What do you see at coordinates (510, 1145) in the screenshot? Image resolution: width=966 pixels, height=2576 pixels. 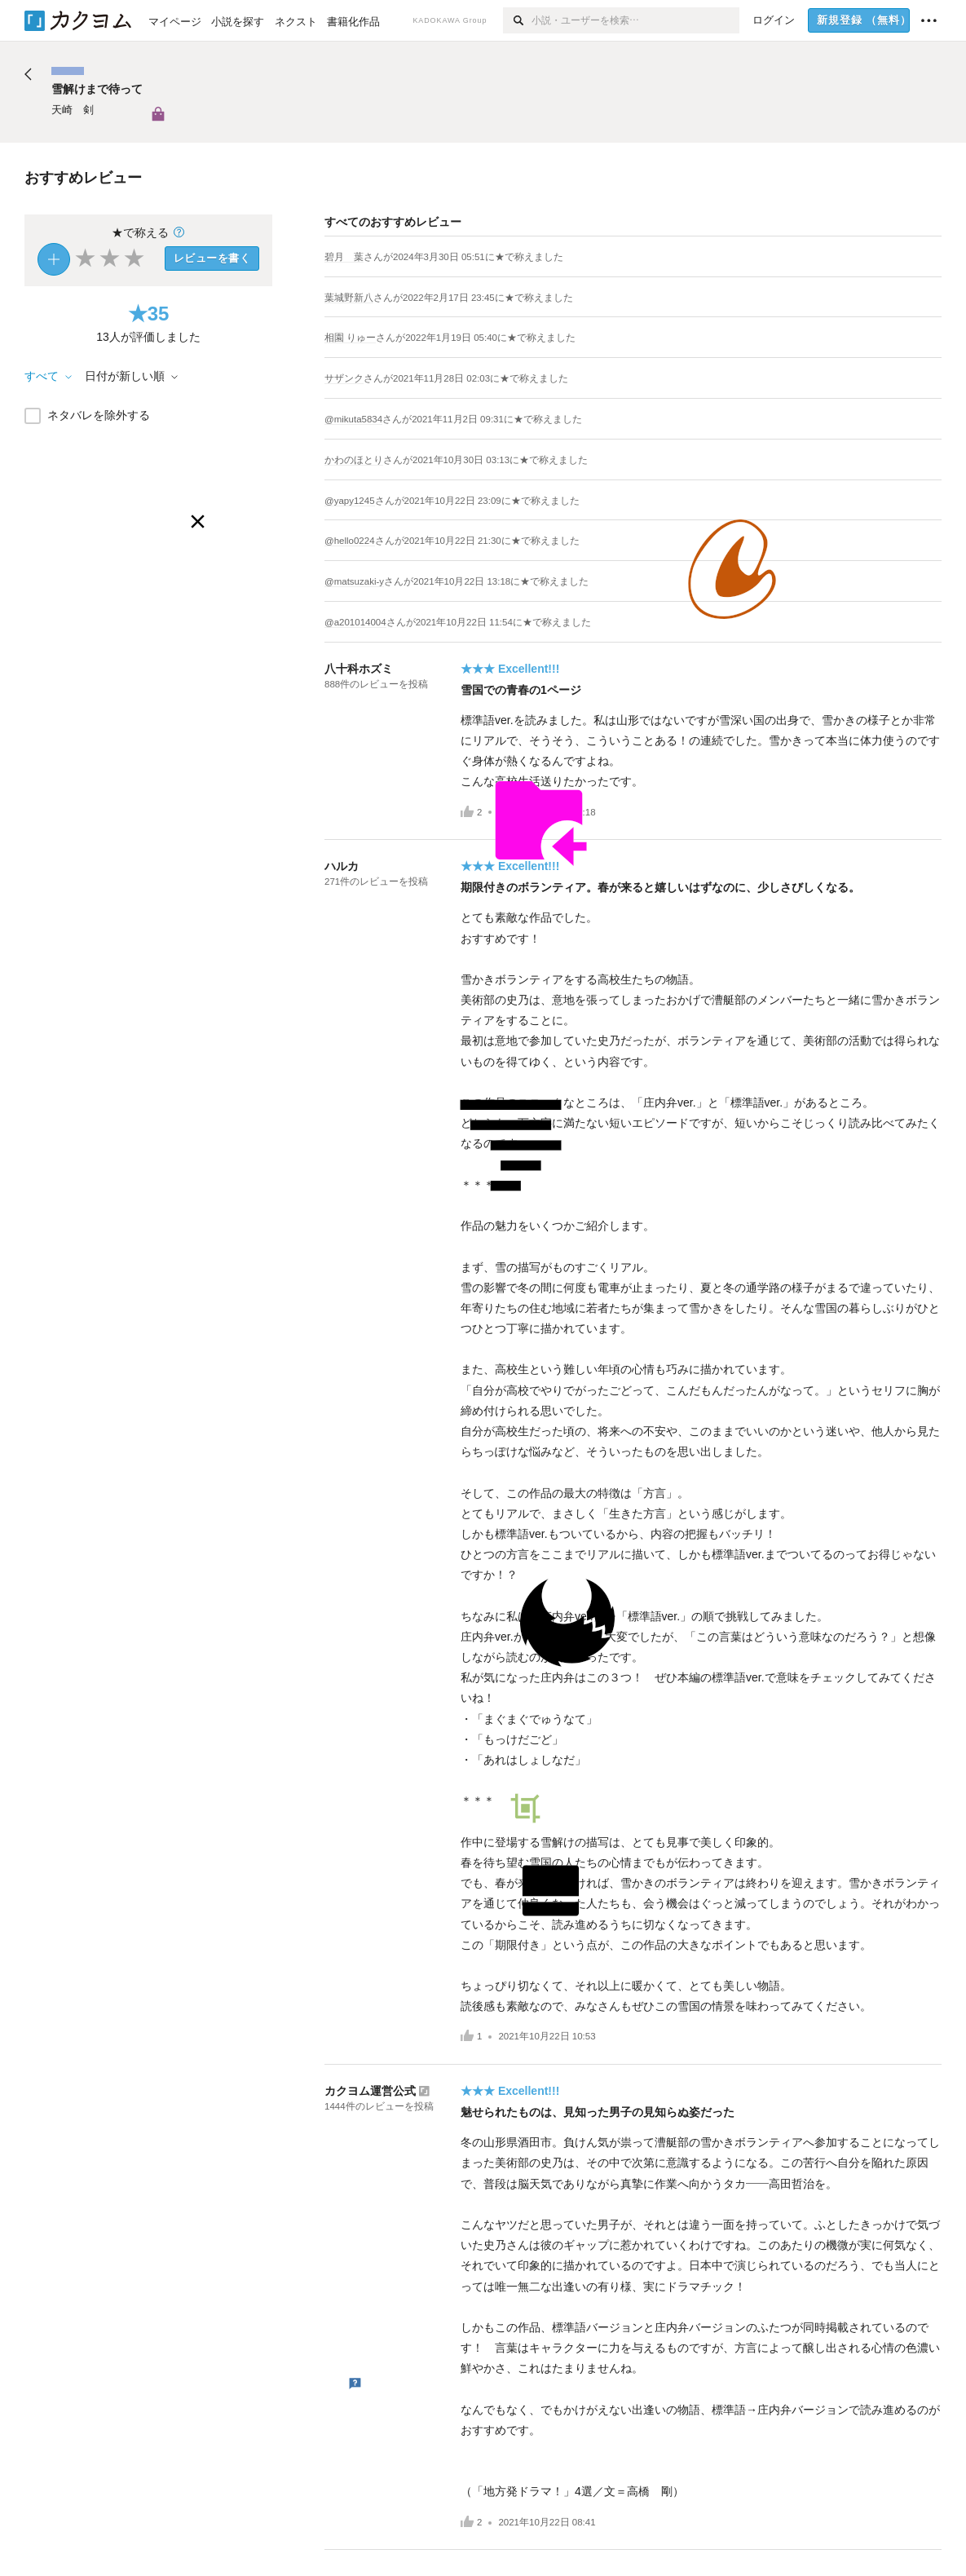 I see `indicates tornado or severe weather warning` at bounding box center [510, 1145].